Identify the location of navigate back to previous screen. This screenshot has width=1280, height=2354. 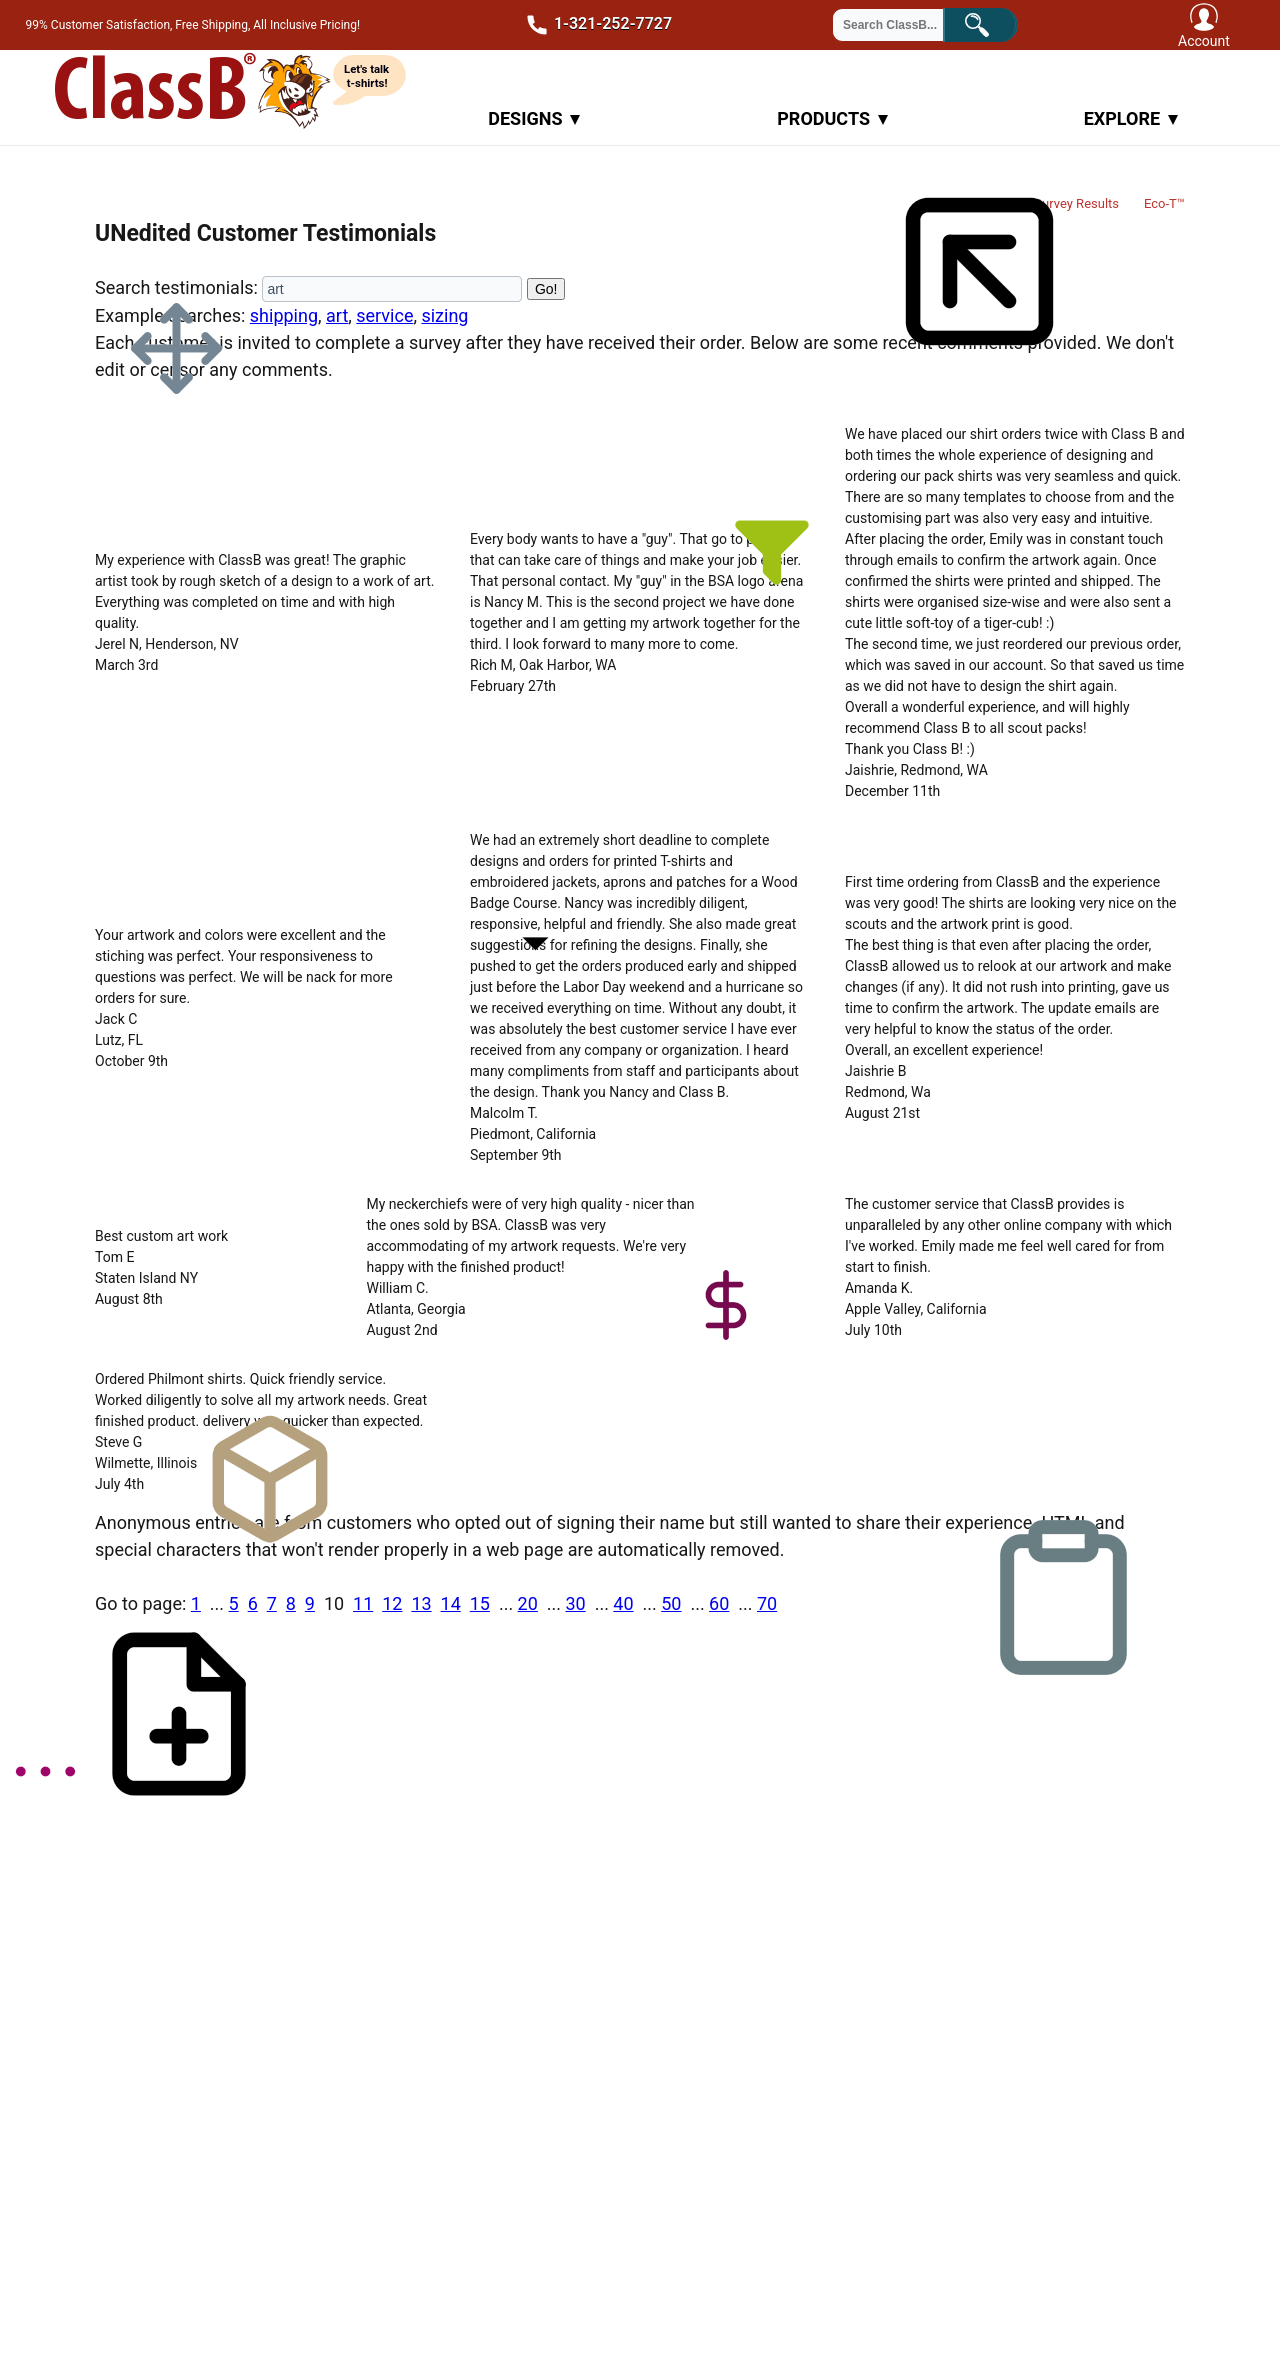
(979, 271).